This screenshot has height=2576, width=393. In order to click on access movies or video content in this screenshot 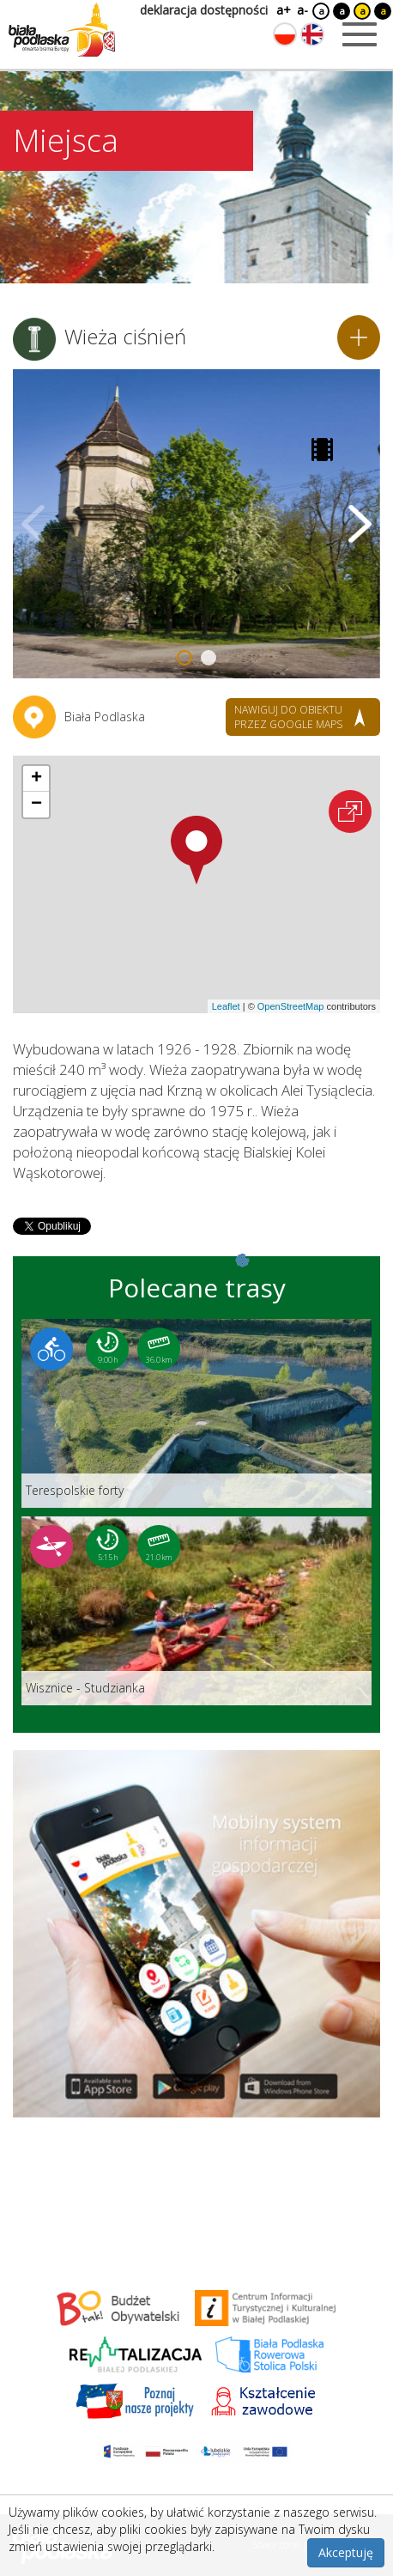, I will do `click(322, 449)`.